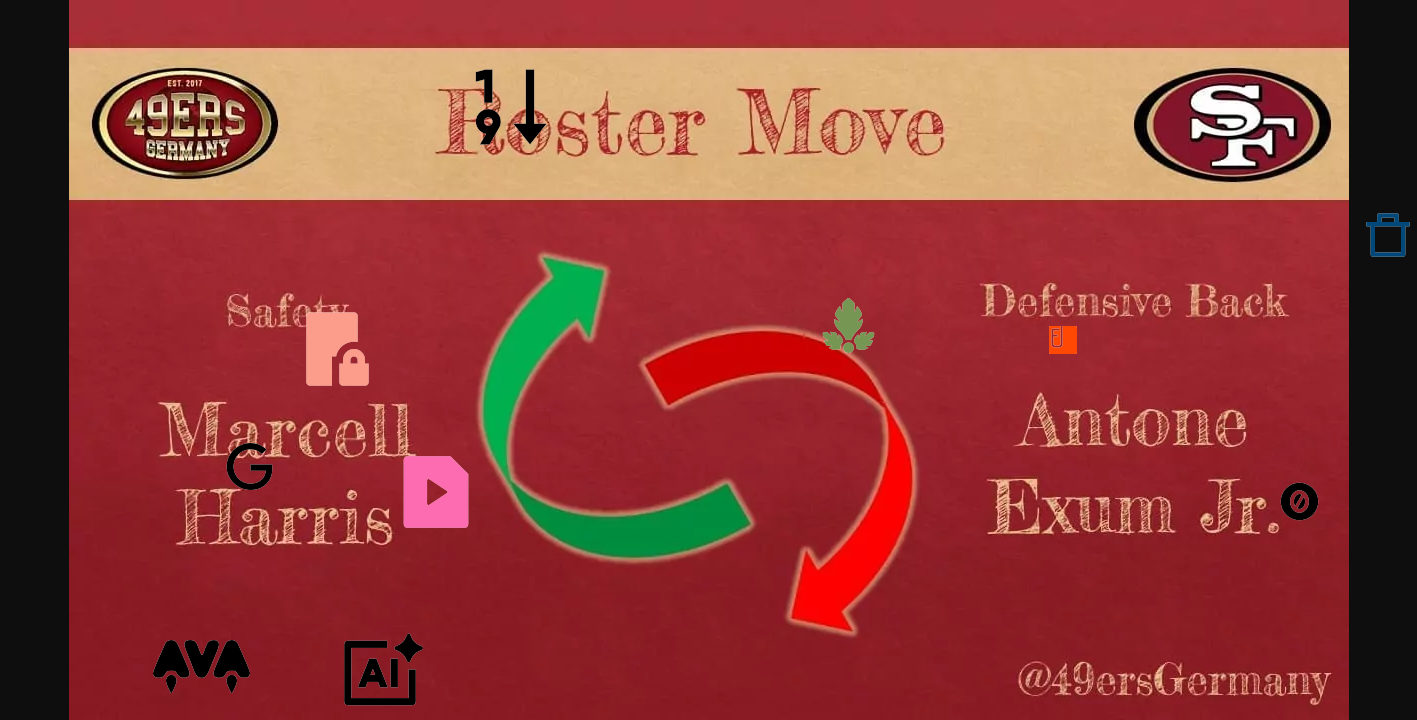  Describe the element at coordinates (436, 492) in the screenshot. I see `open a video file` at that location.